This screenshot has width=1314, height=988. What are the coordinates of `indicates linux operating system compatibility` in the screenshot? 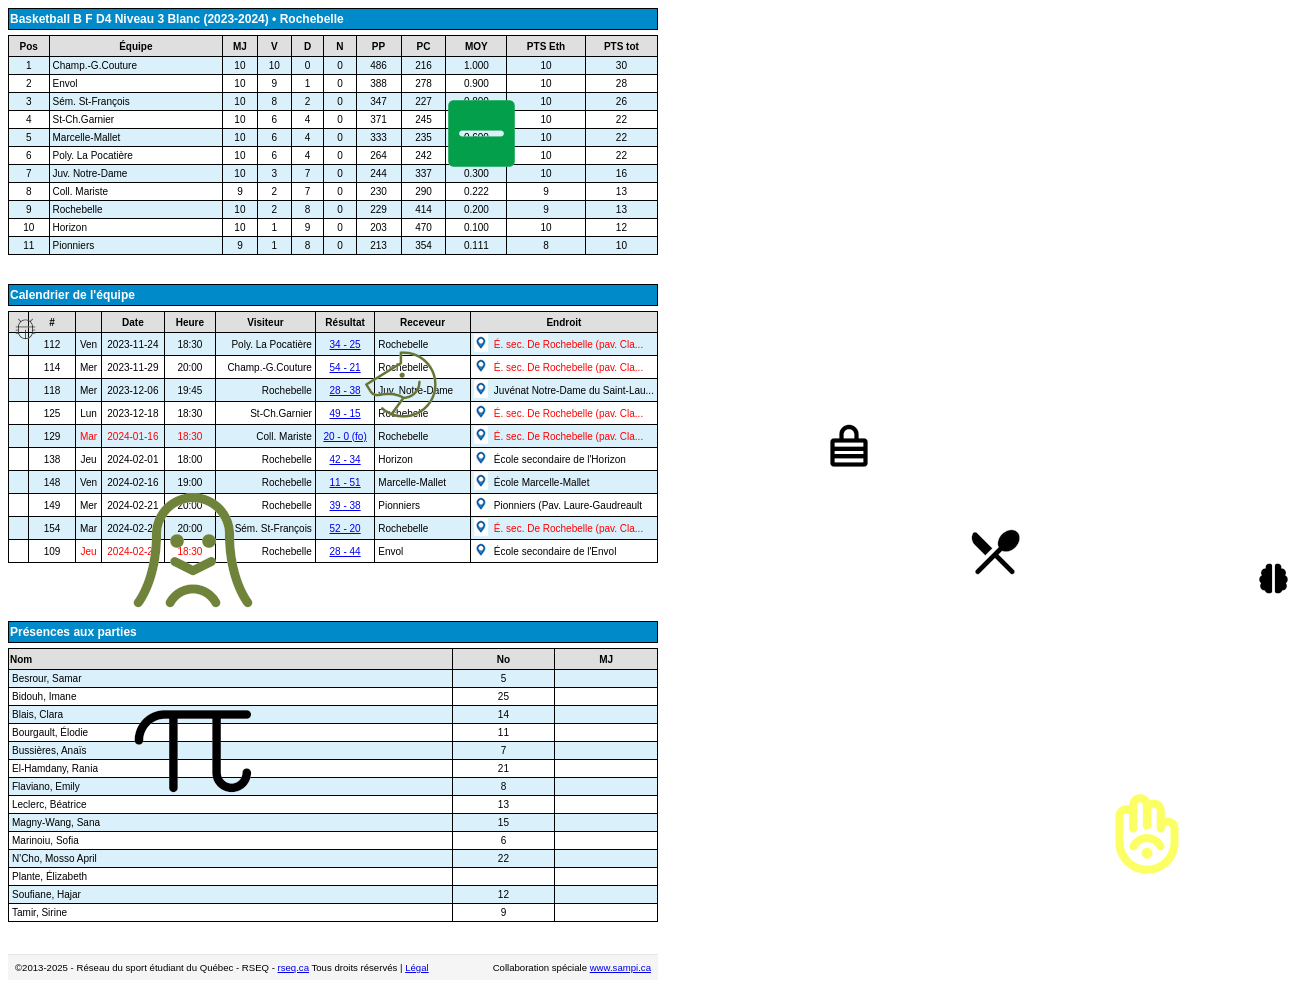 It's located at (193, 557).